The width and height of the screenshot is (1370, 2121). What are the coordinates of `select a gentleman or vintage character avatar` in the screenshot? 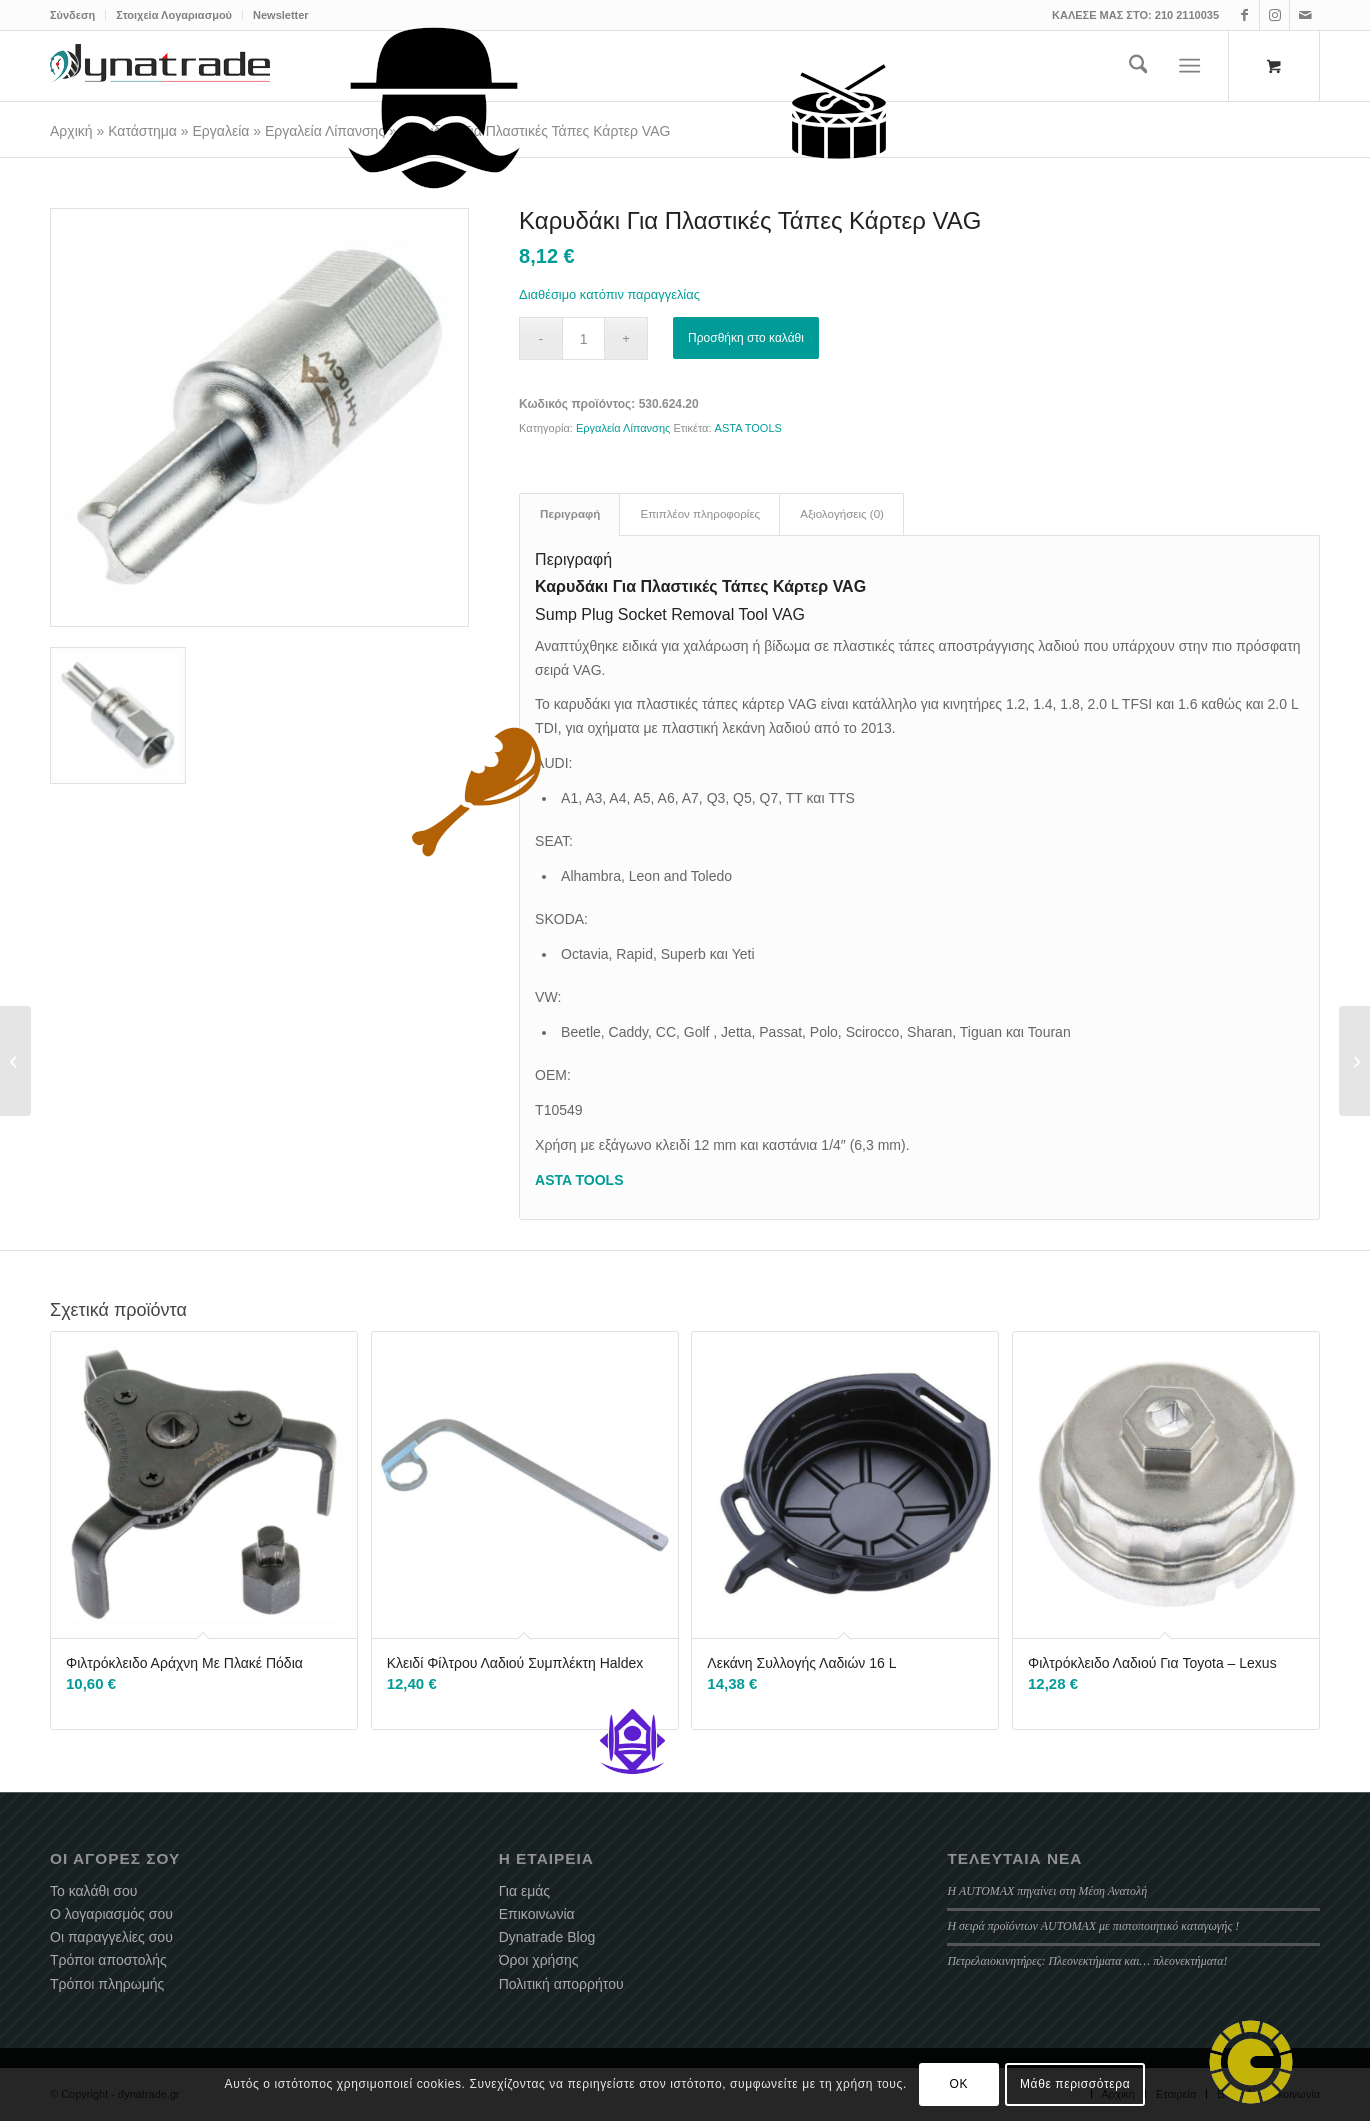 It's located at (434, 108).